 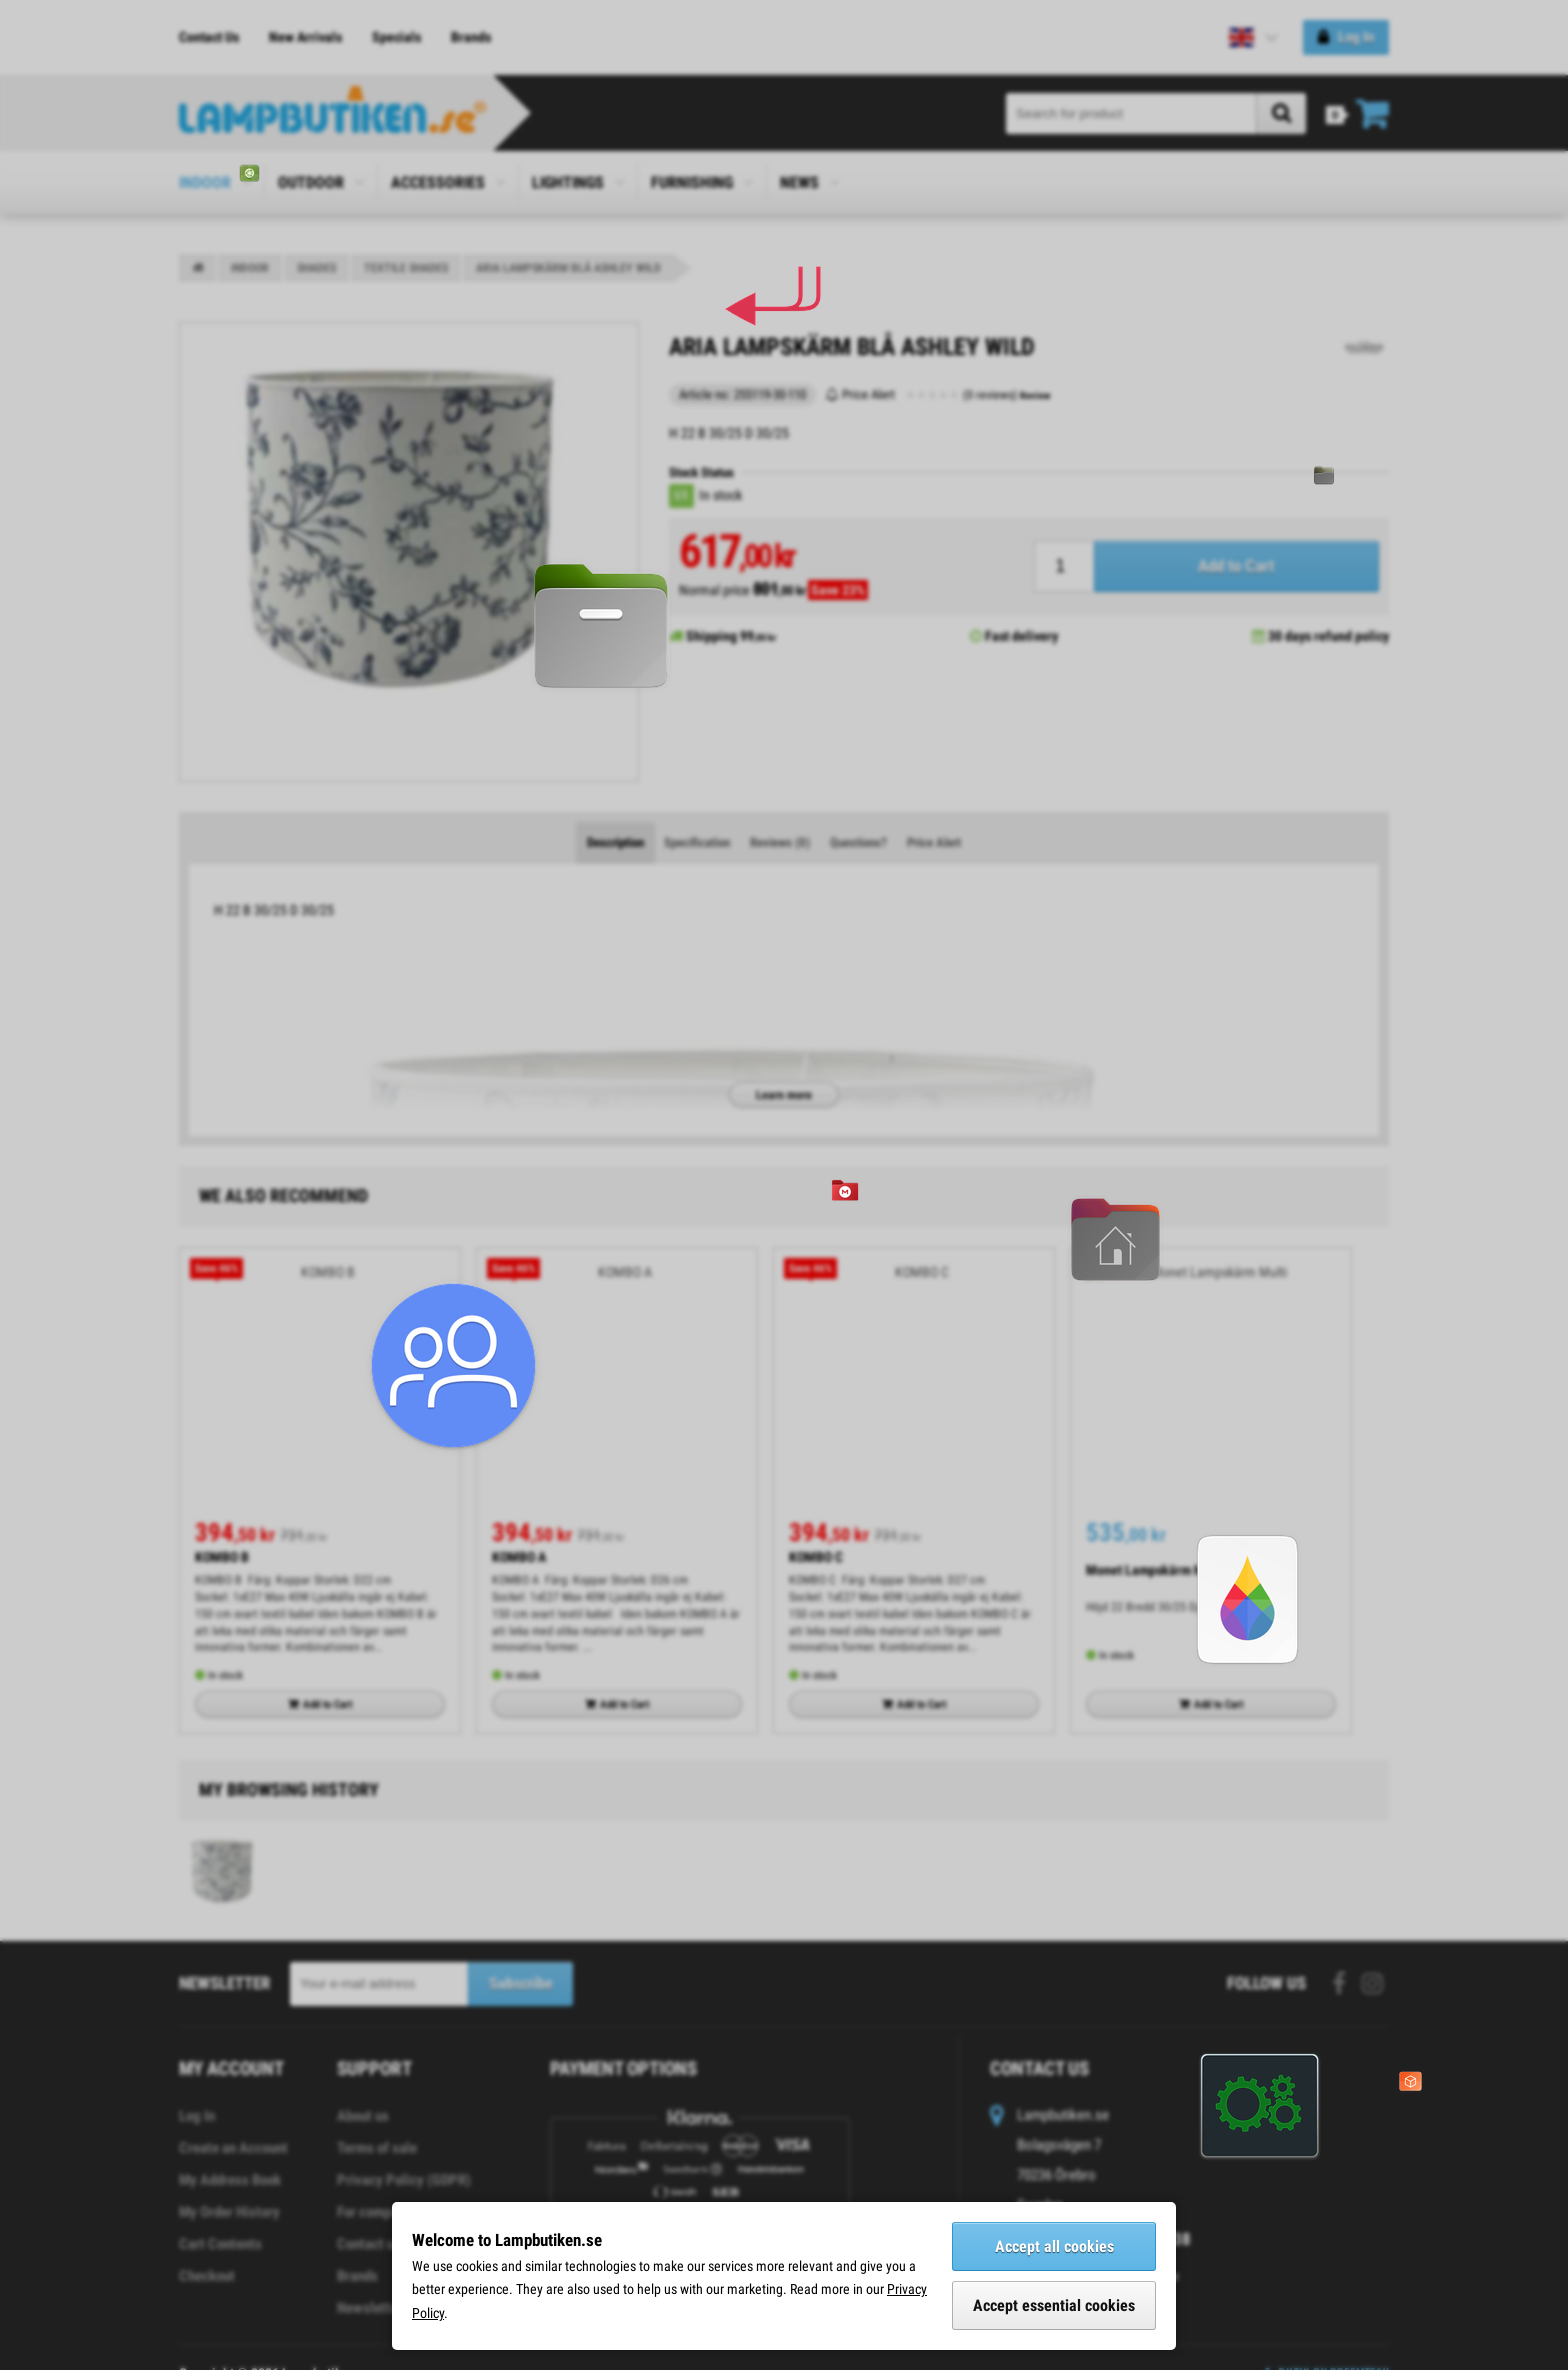 I want to click on open mega cloud storage folder, so click(x=845, y=1191).